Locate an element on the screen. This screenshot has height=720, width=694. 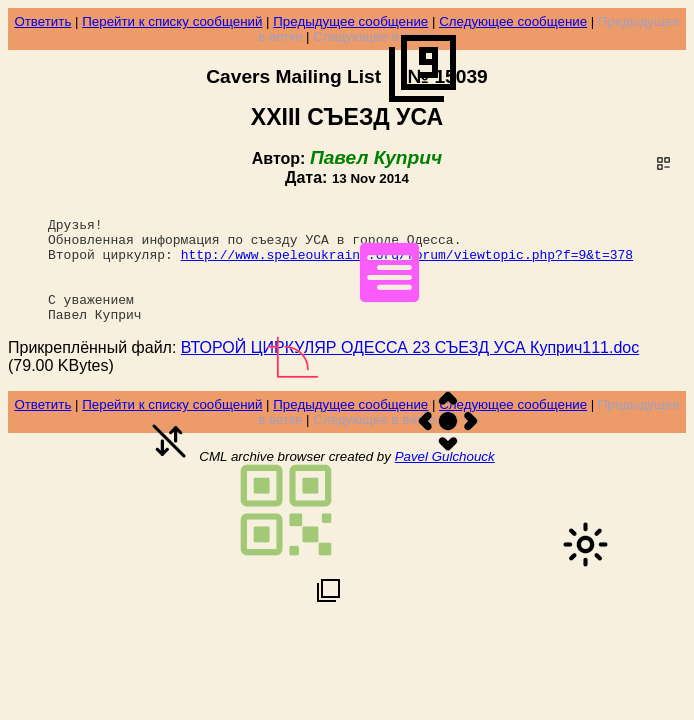
remove a category from the list is located at coordinates (663, 163).